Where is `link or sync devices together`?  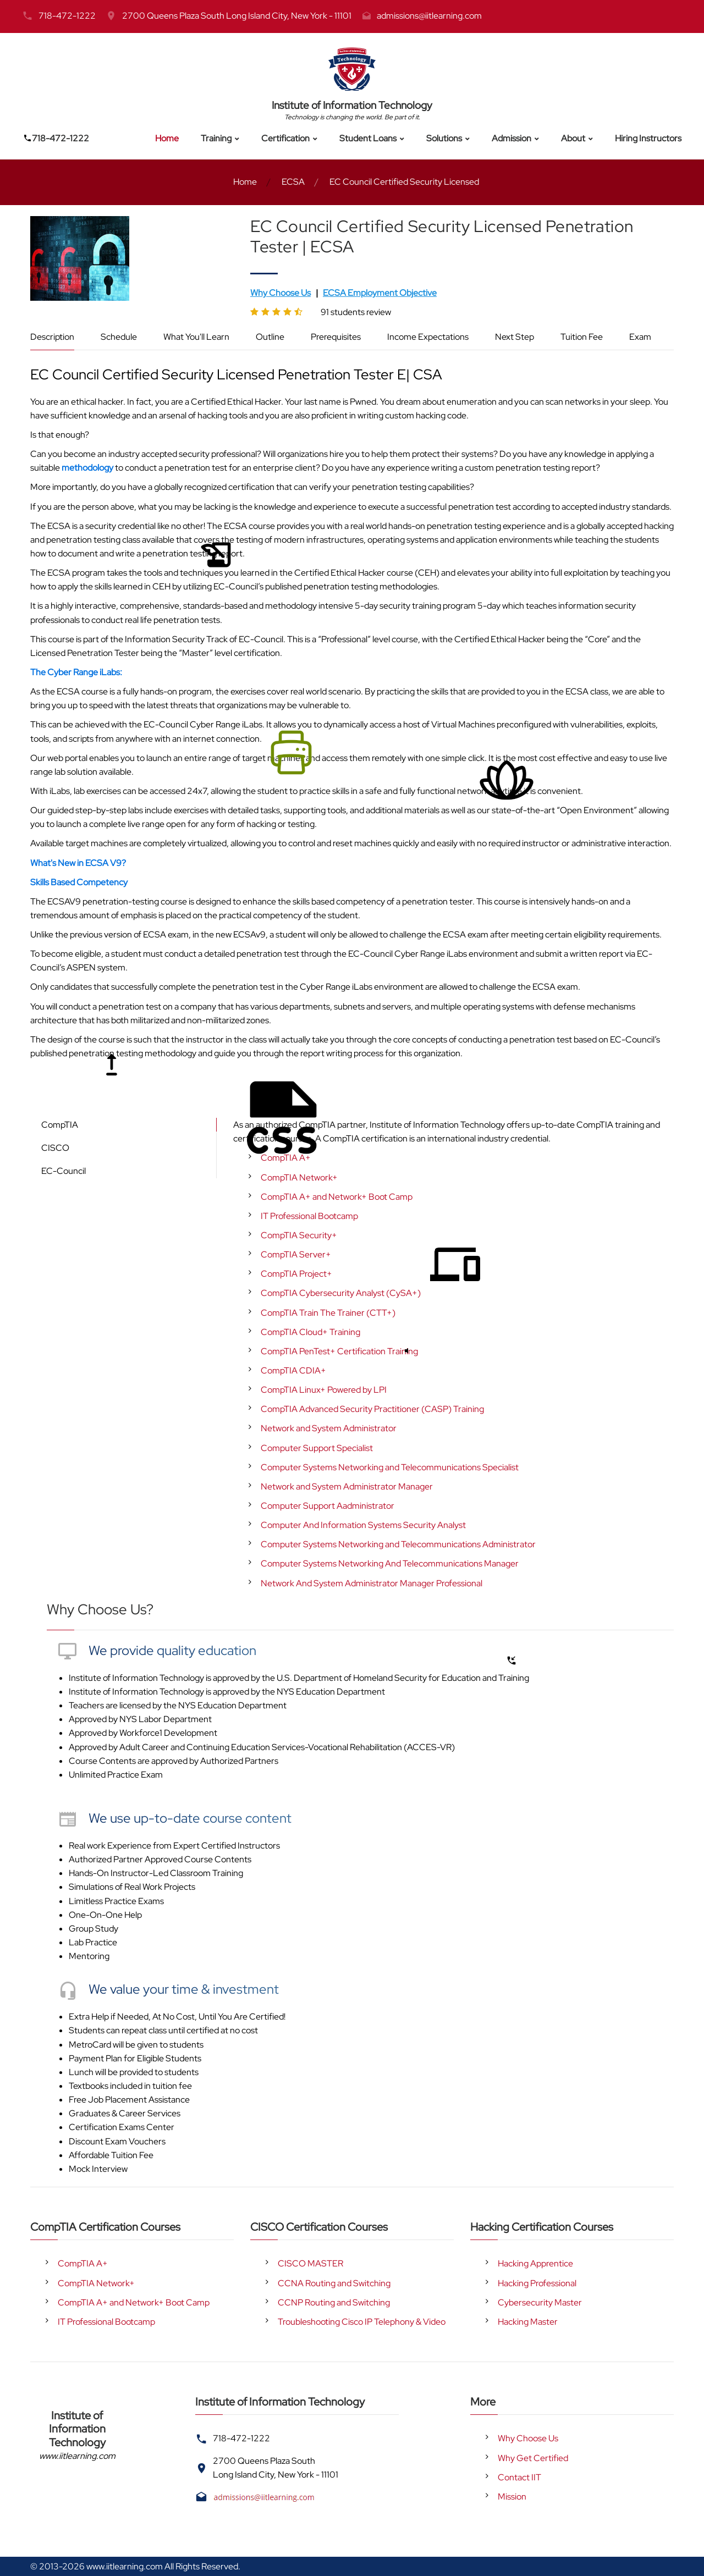
link or sync devices together is located at coordinates (455, 1264).